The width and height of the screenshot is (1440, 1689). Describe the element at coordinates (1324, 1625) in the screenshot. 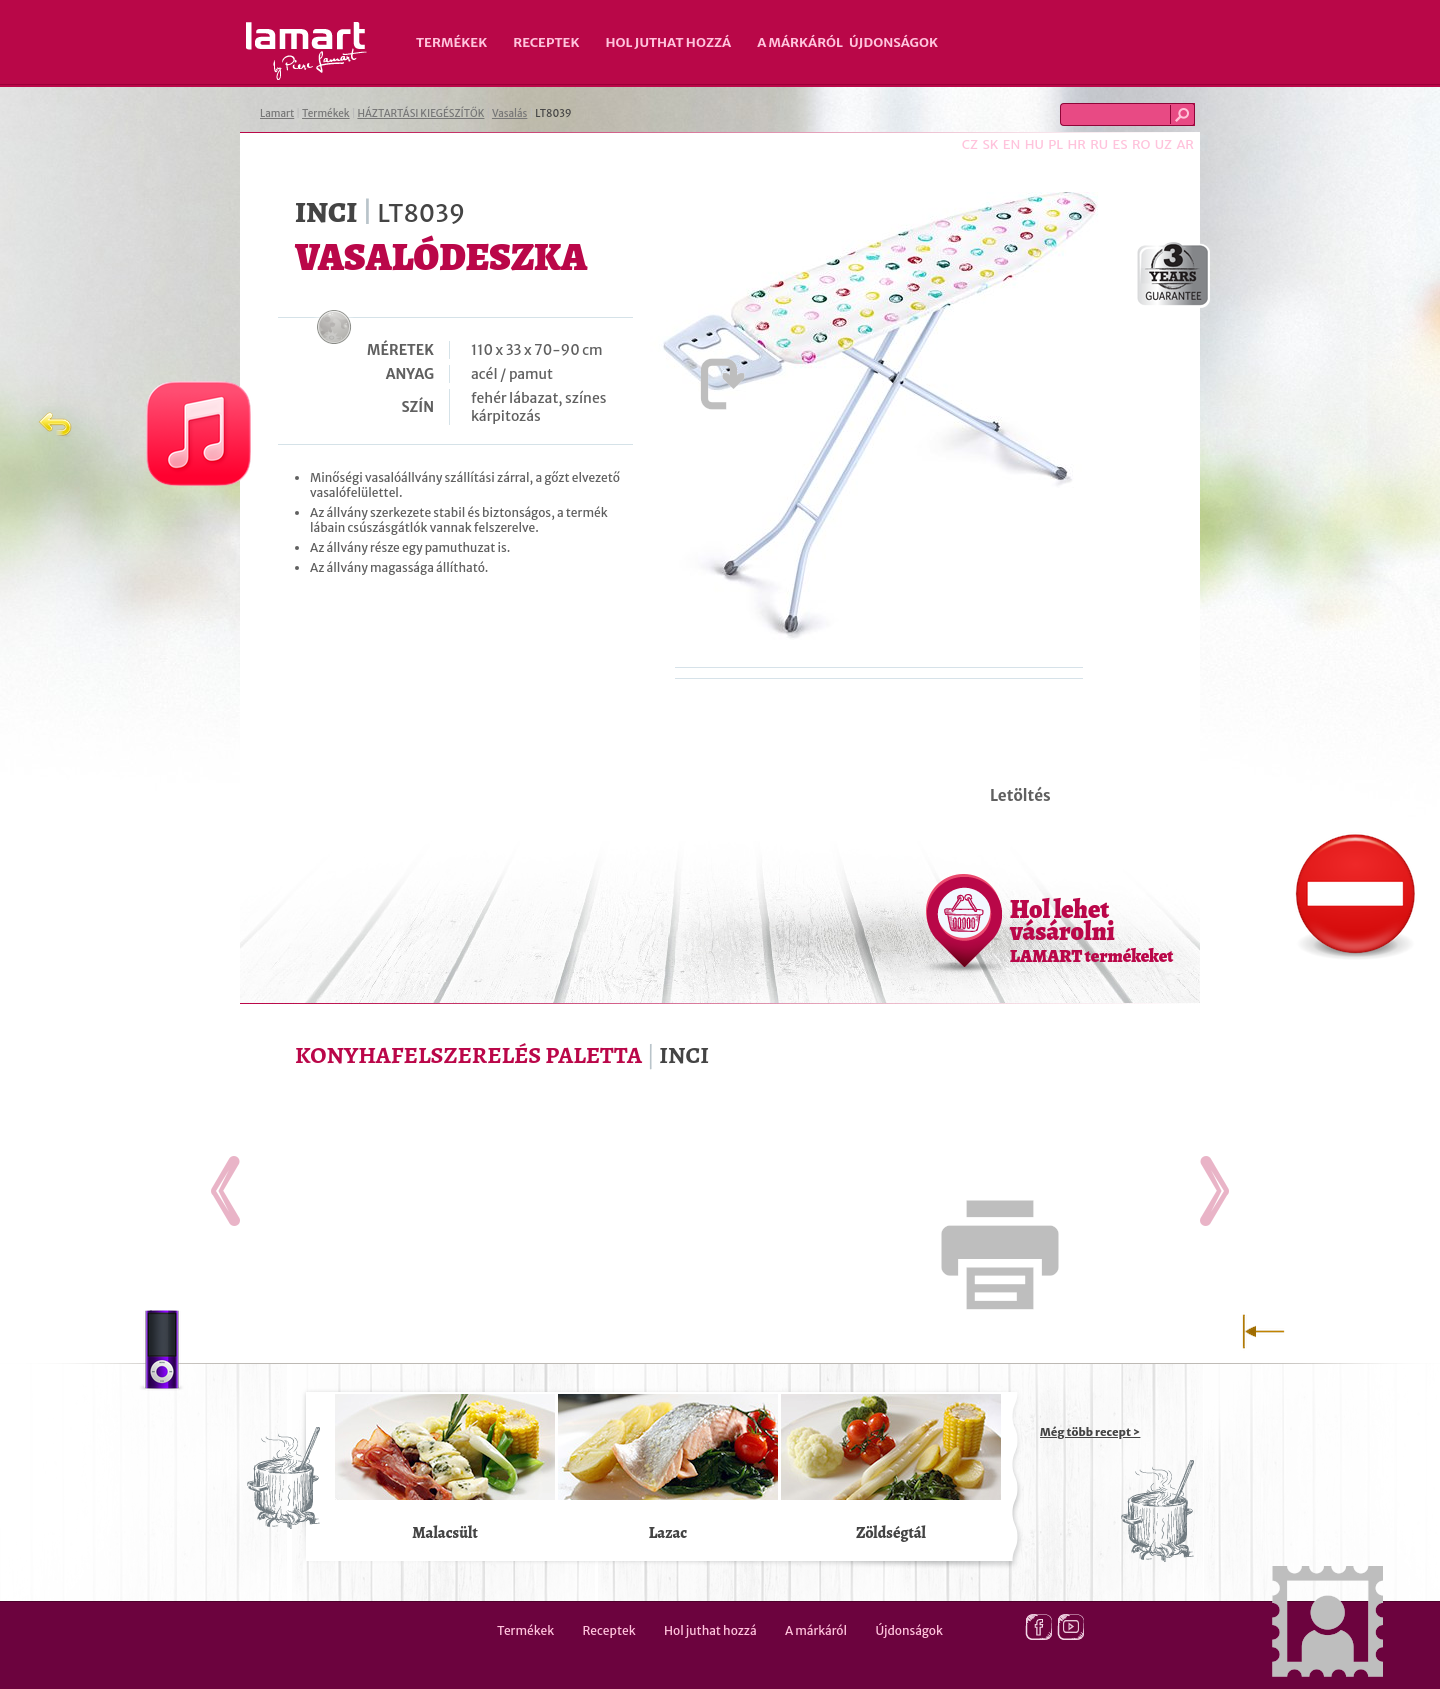

I see `send mail or compose a new message` at that location.